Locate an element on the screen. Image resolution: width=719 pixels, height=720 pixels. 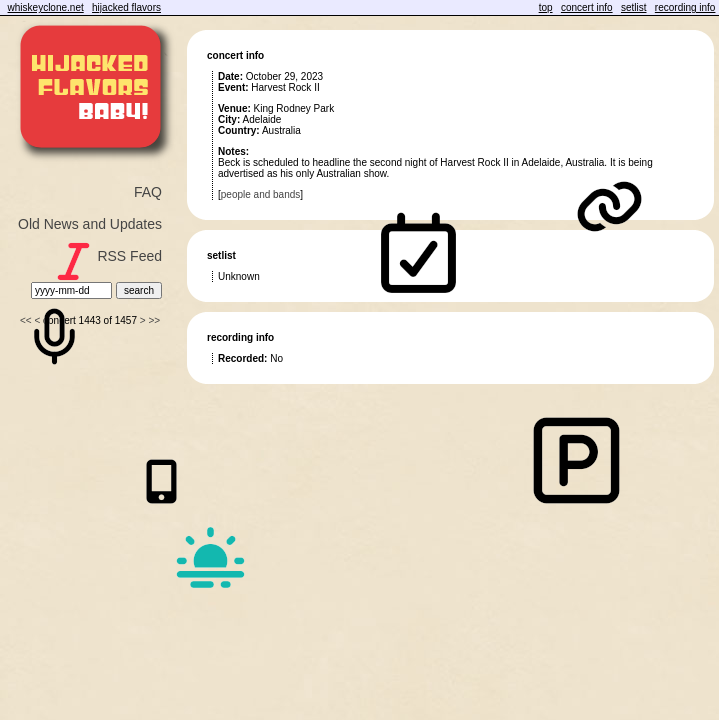
confirm or complete a scheduled event is located at coordinates (418, 255).